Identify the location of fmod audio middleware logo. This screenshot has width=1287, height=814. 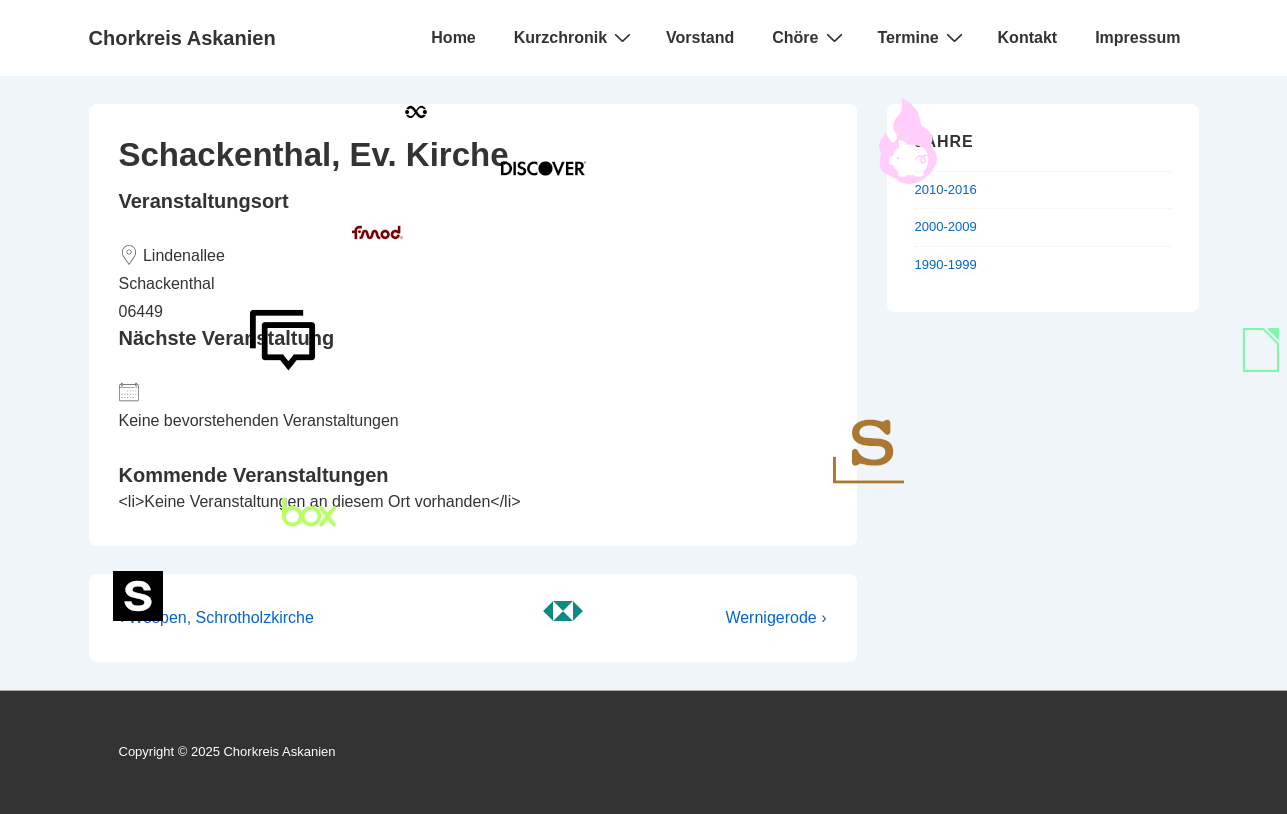
(377, 232).